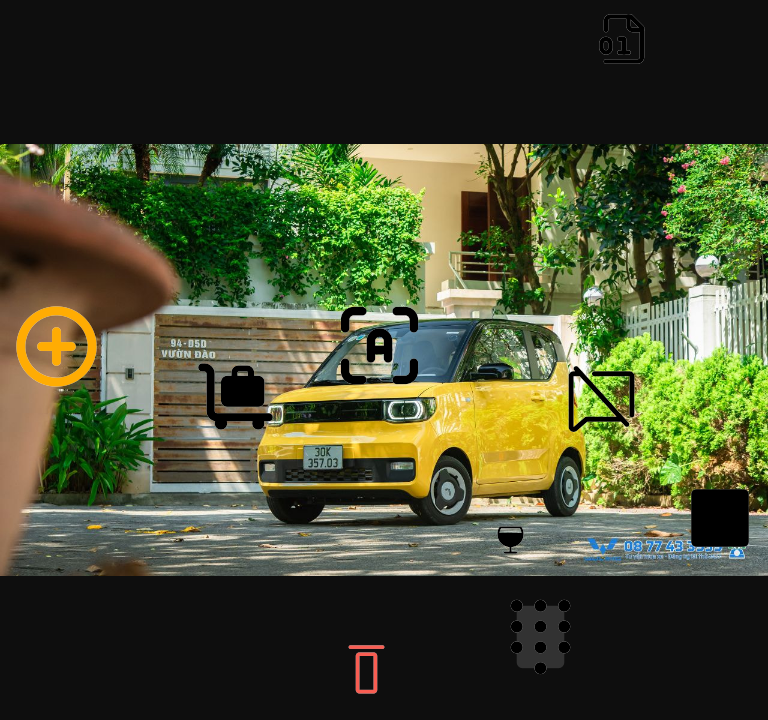 The width and height of the screenshot is (768, 720). I want to click on enable auto-focus mode for camera, so click(379, 345).